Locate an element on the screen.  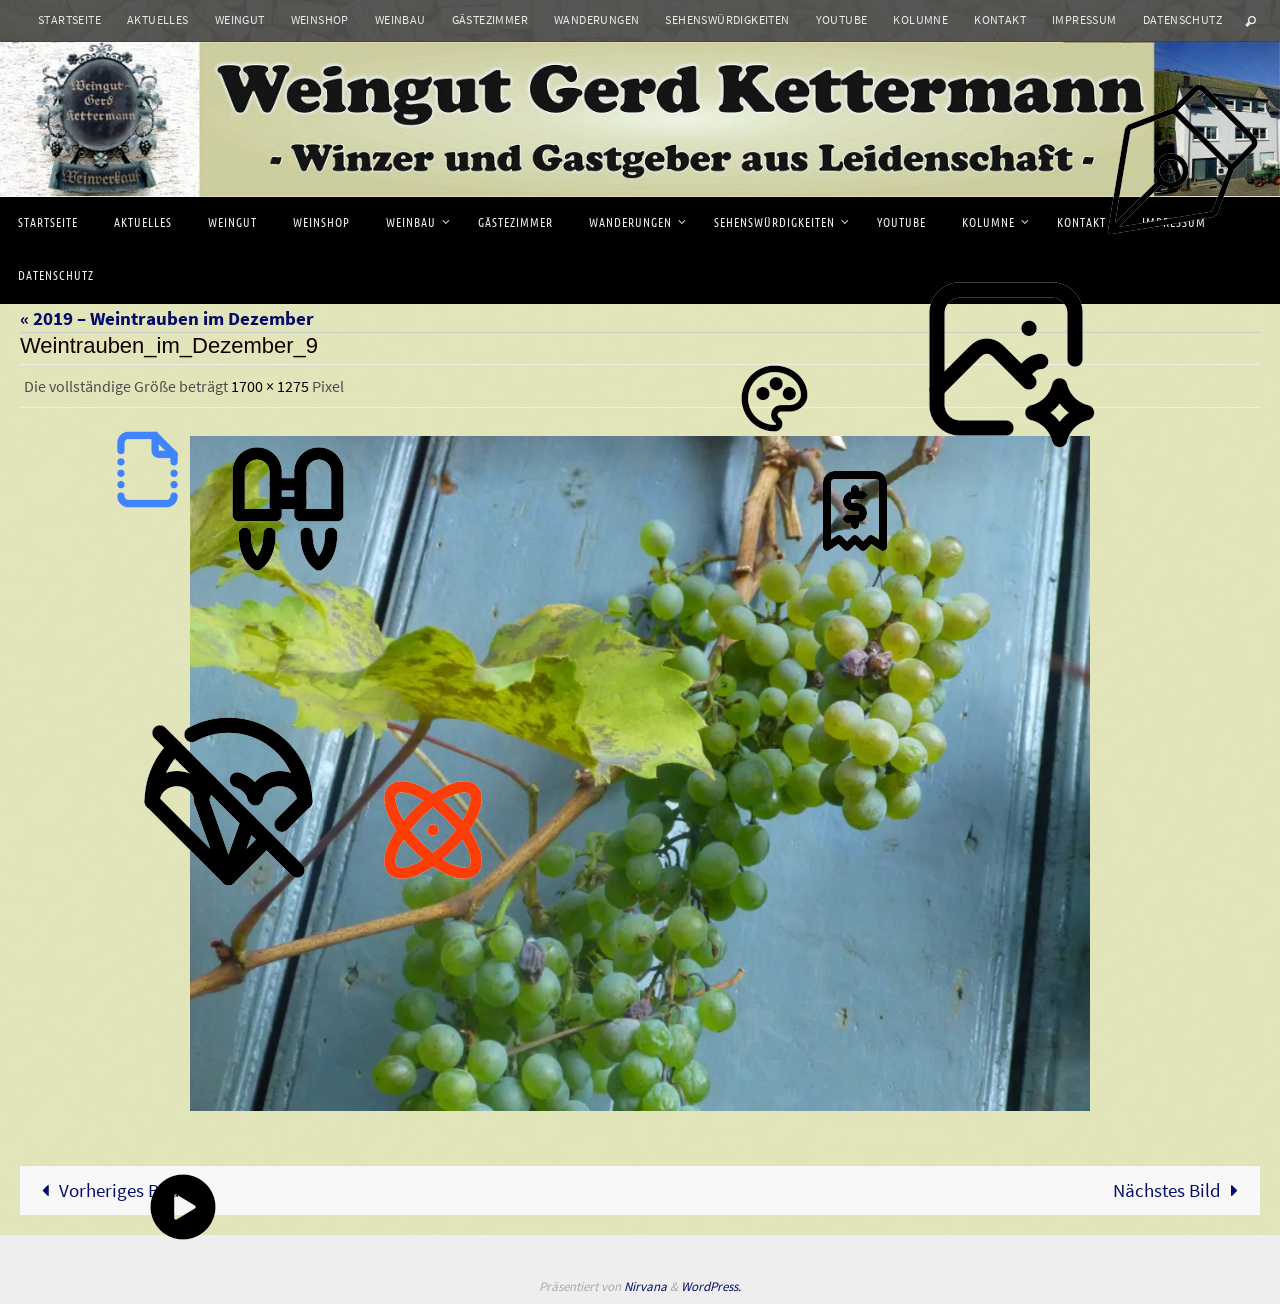
play media or video content is located at coordinates (183, 1207).